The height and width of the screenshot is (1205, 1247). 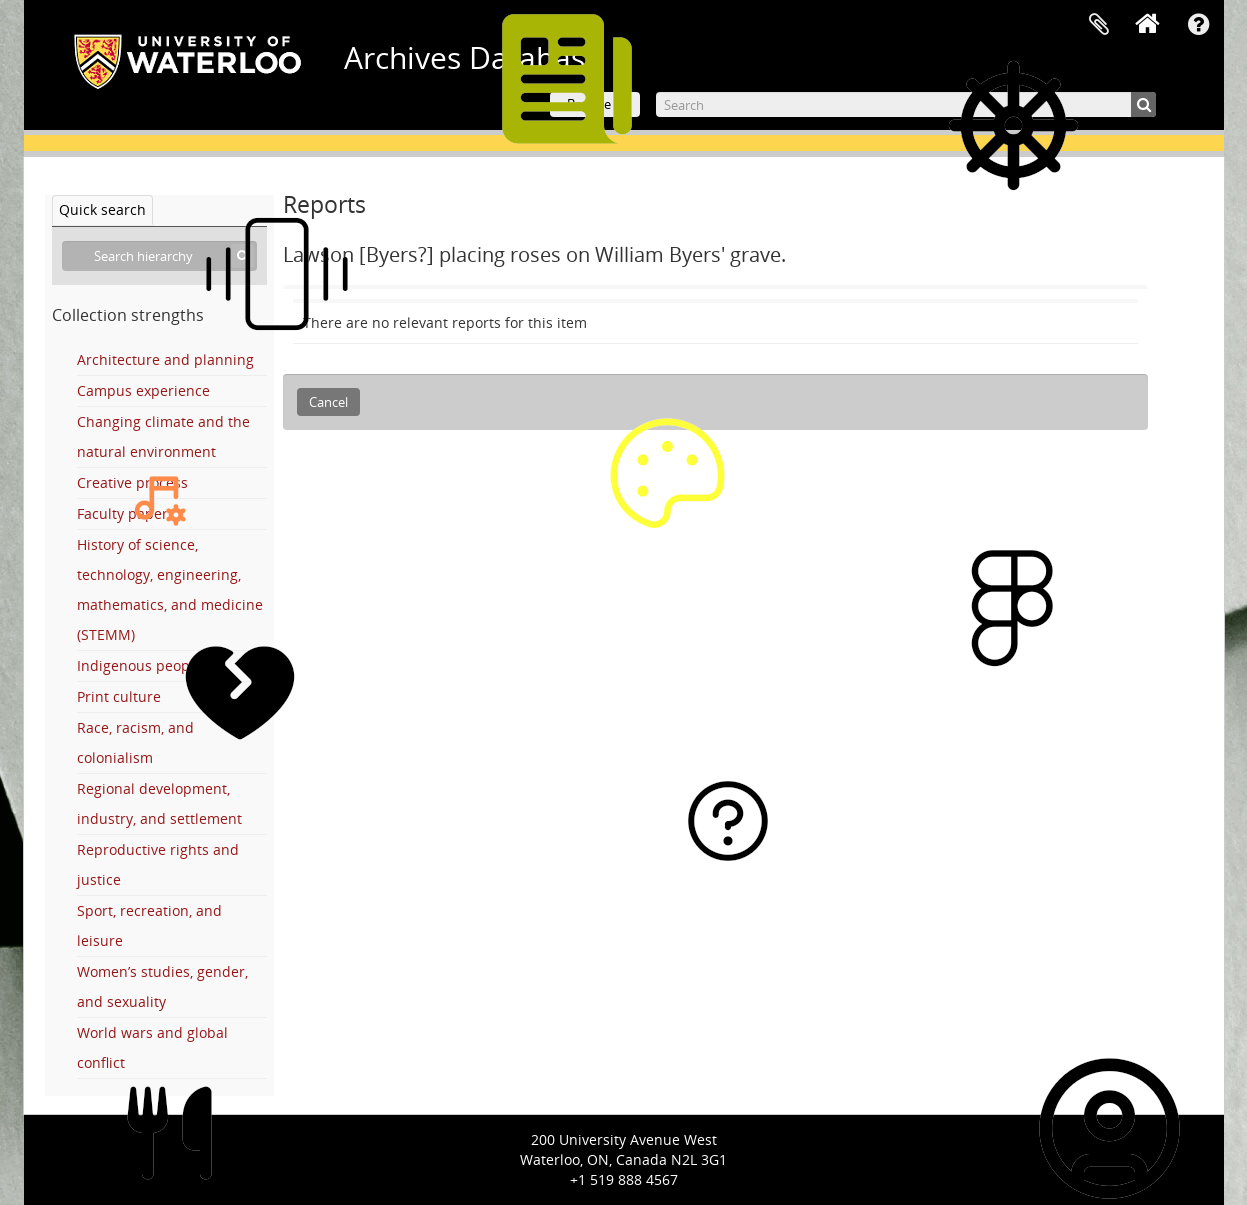 What do you see at coordinates (1013, 125) in the screenshot?
I see `navigate to steering or navigation controls` at bounding box center [1013, 125].